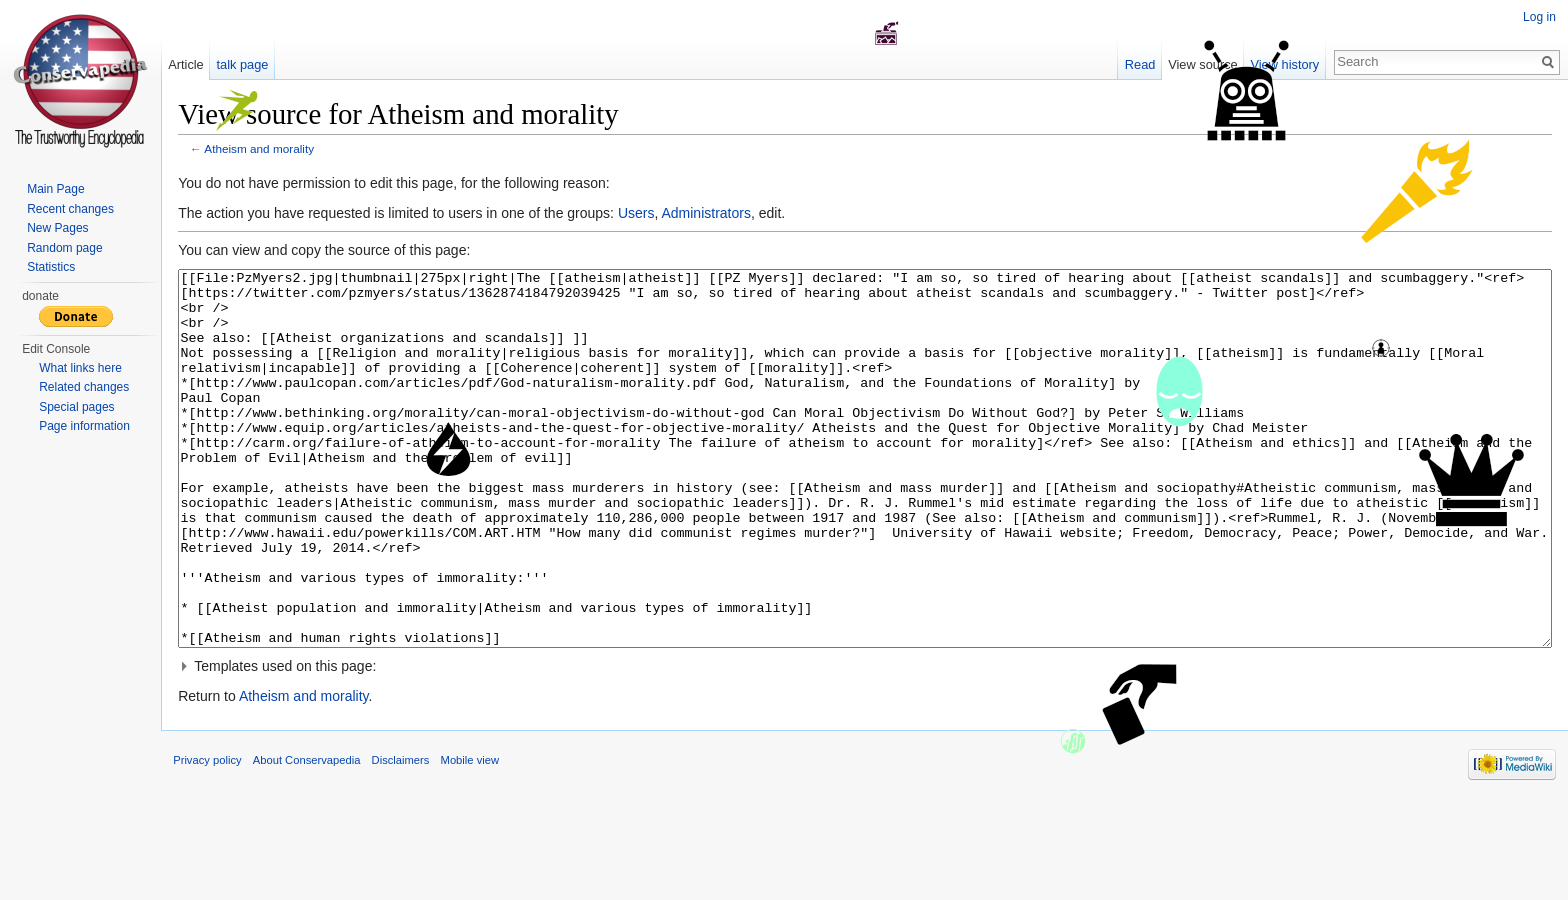  I want to click on chess queen game piece, so click(1471, 472).